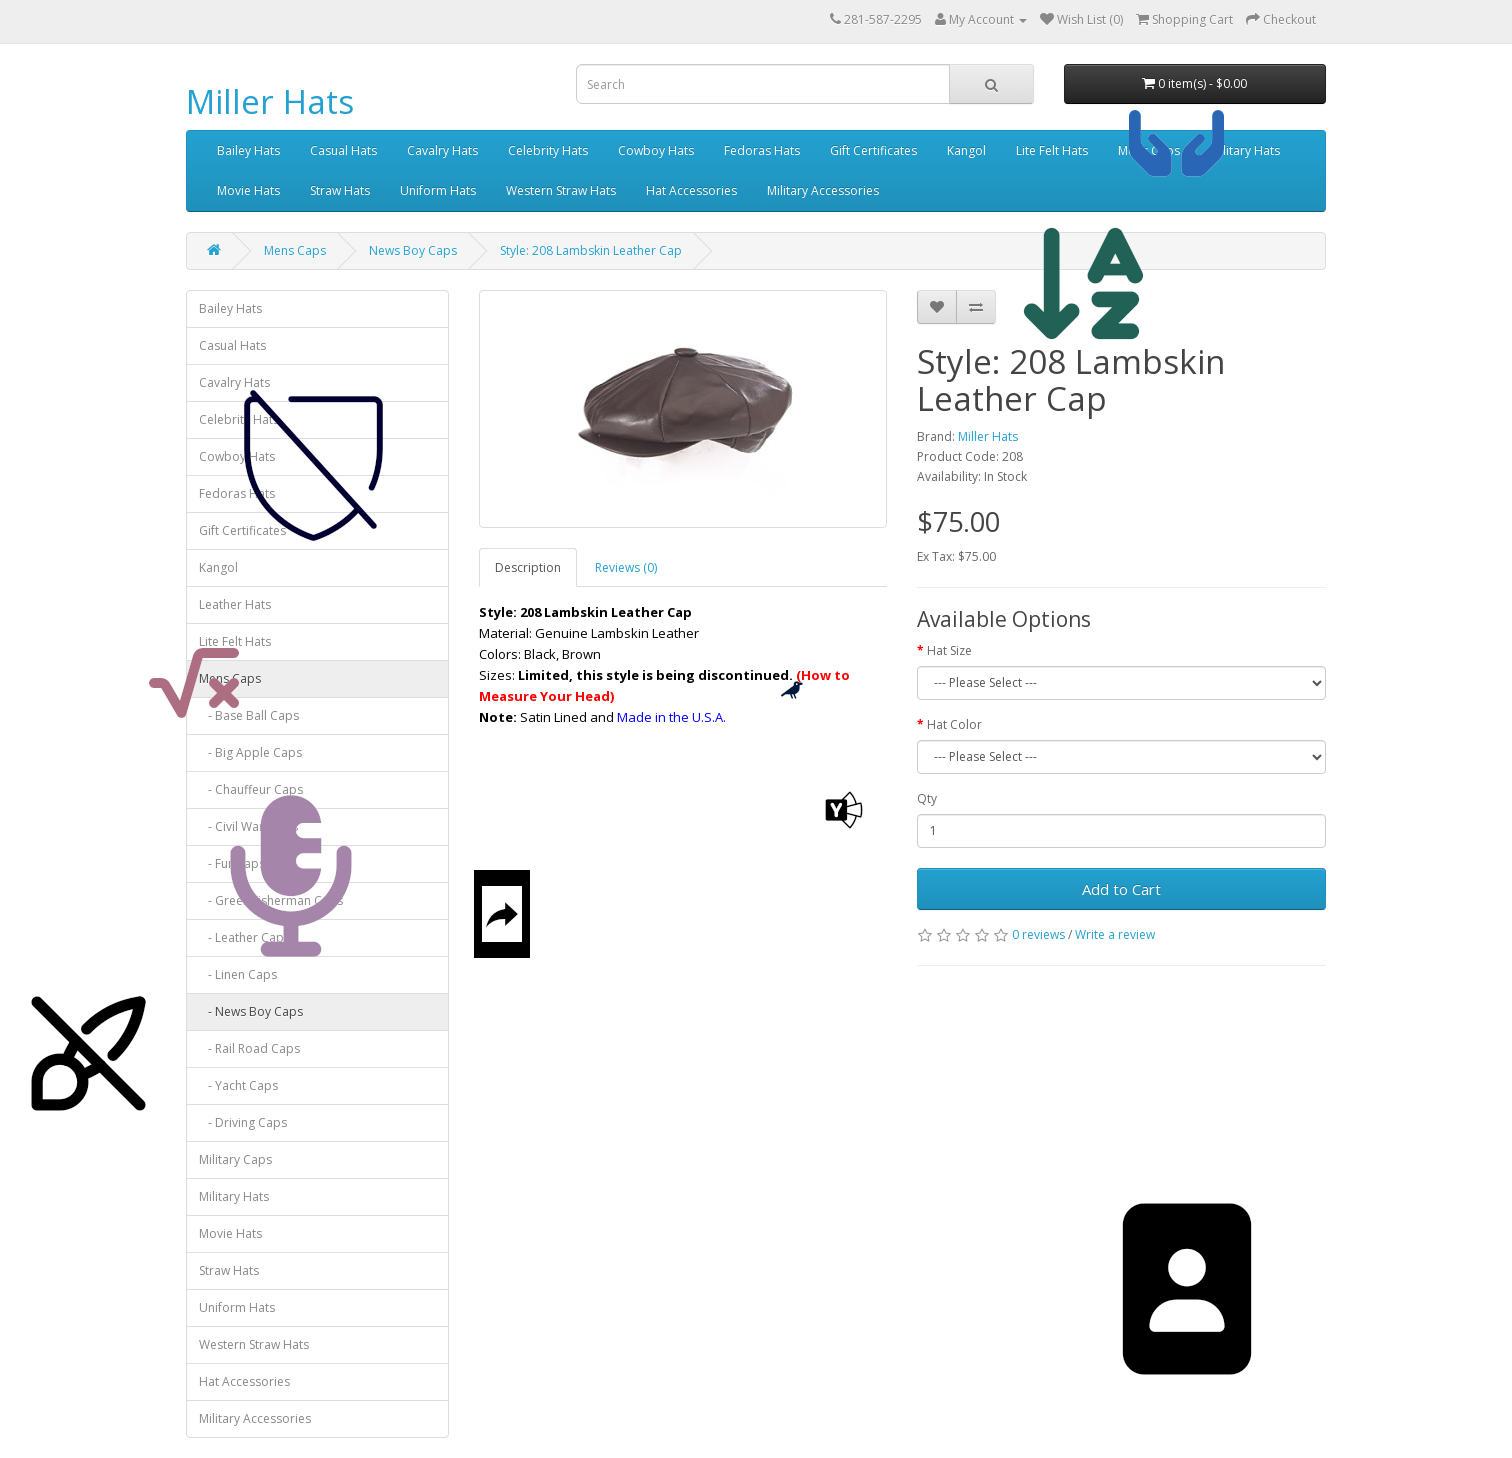 Image resolution: width=1512 pixels, height=1458 pixels. I want to click on access mathematical functions or calculator, so click(194, 683).